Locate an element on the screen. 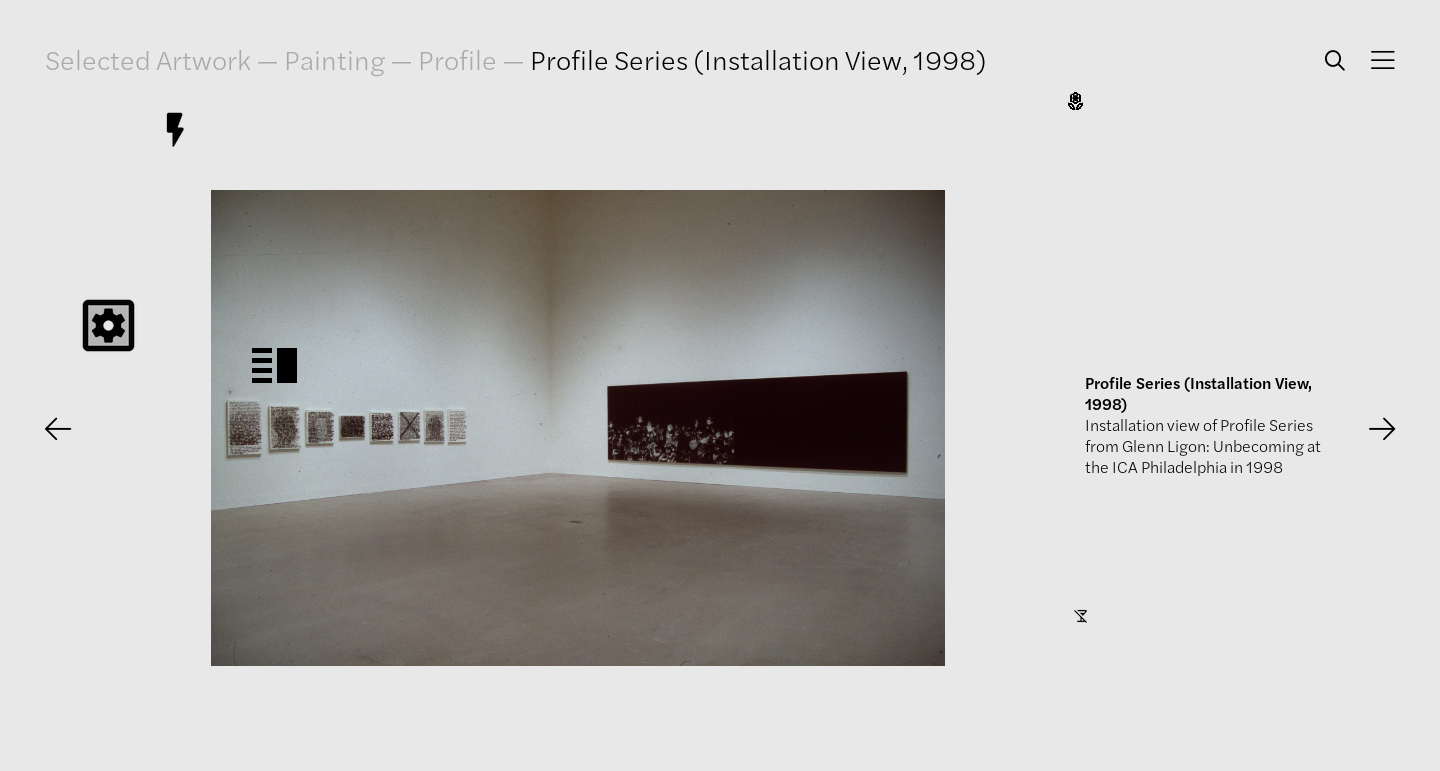  turn on camera flash is located at coordinates (176, 131).